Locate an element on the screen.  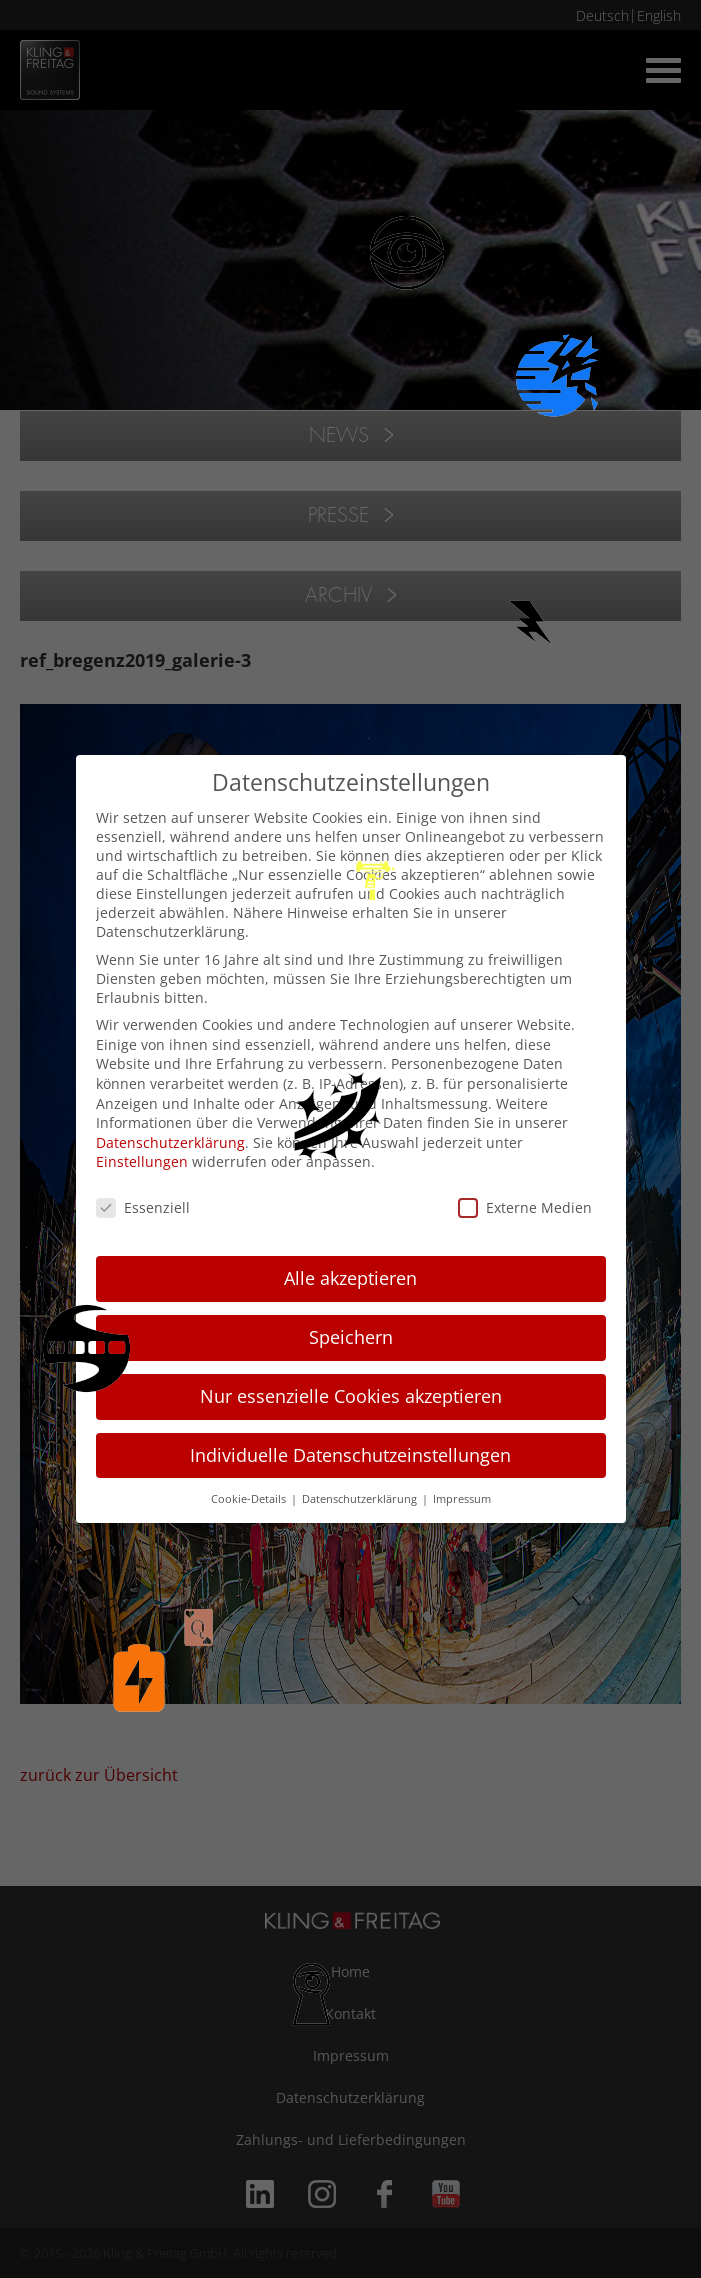
access video or media gallery is located at coordinates (86, 1348).